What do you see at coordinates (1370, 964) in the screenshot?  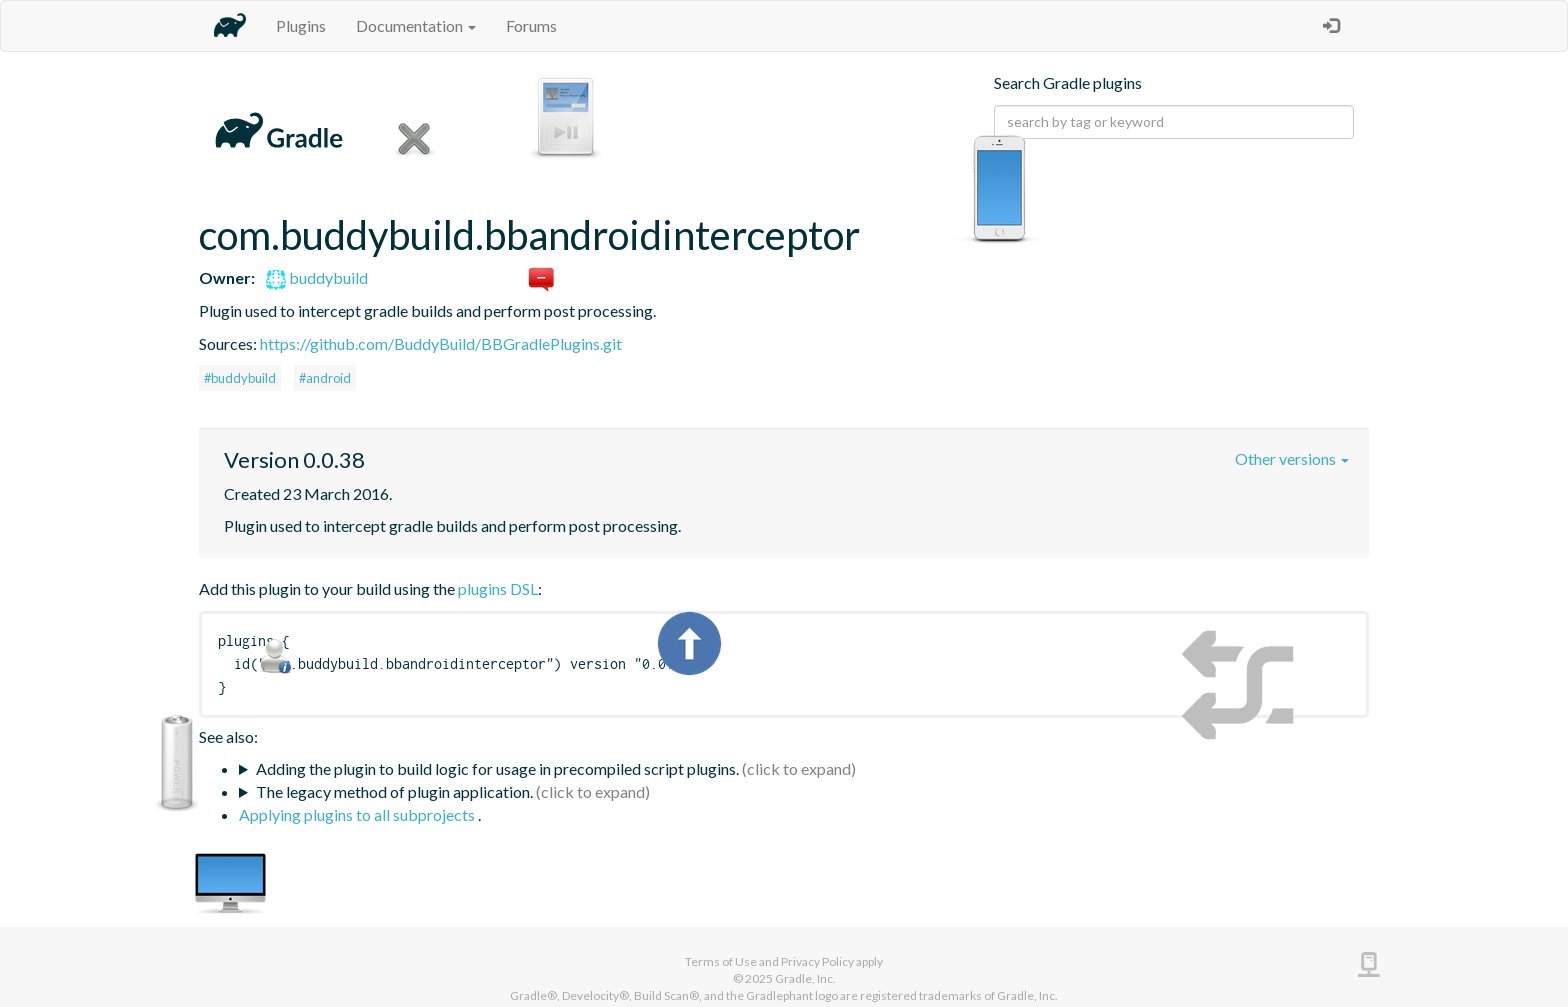 I see `access network server settings` at bounding box center [1370, 964].